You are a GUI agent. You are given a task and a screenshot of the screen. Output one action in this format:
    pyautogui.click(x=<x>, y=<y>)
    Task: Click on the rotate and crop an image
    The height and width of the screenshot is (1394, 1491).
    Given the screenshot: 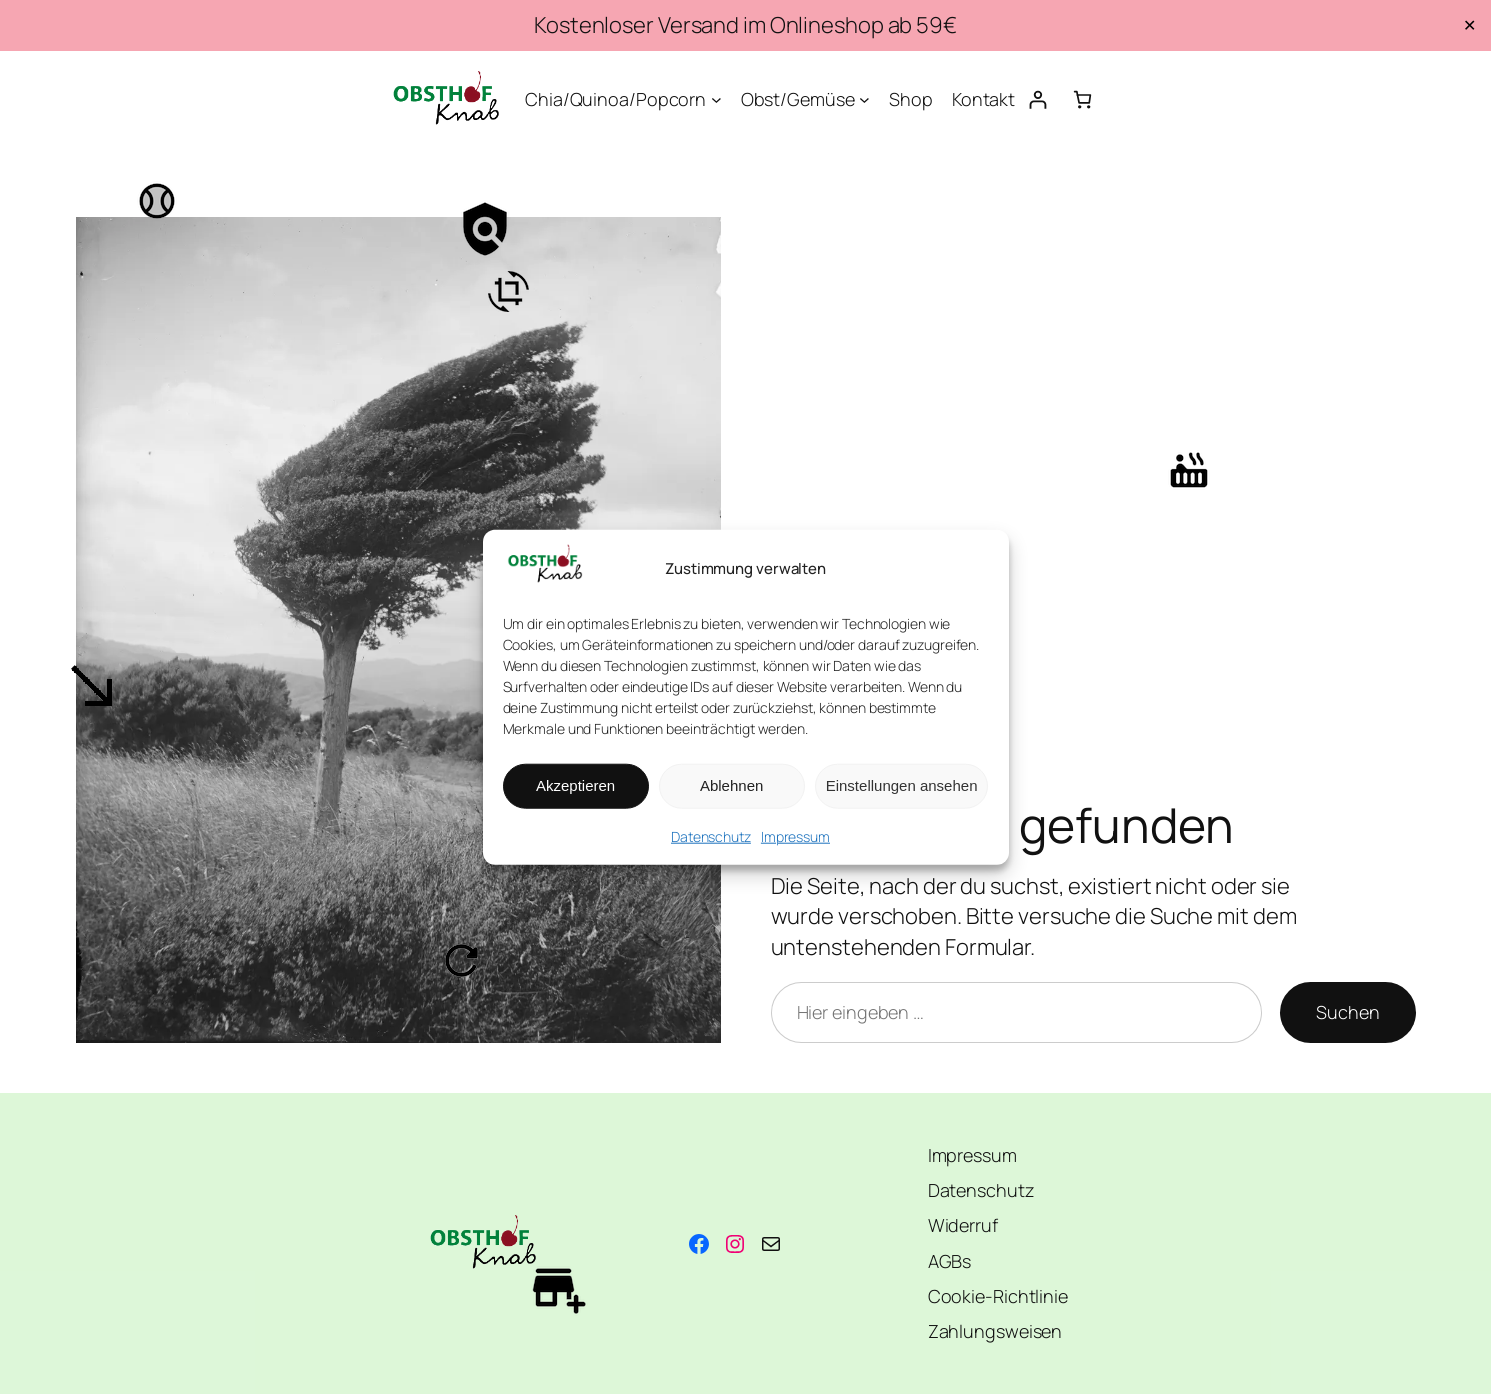 What is the action you would take?
    pyautogui.click(x=508, y=291)
    